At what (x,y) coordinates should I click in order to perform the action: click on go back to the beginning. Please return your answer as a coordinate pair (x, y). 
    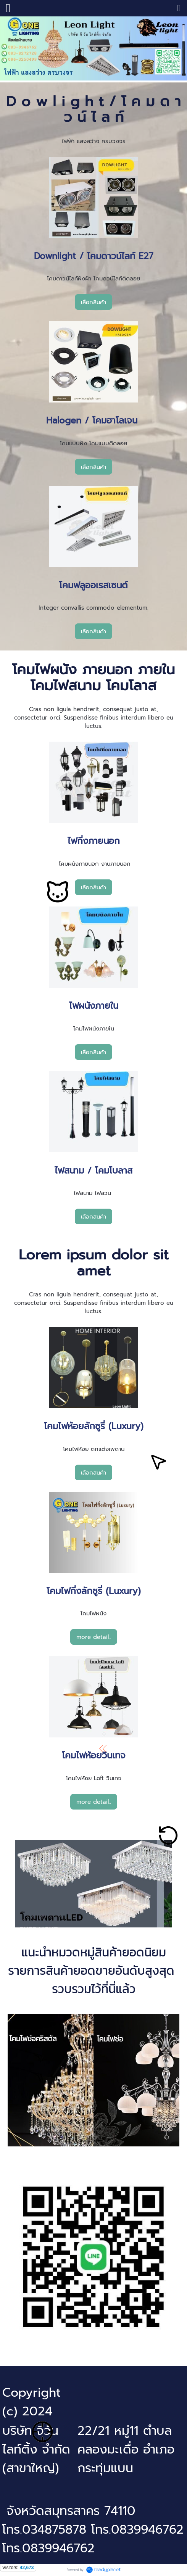
    Looking at the image, I should click on (103, 1748).